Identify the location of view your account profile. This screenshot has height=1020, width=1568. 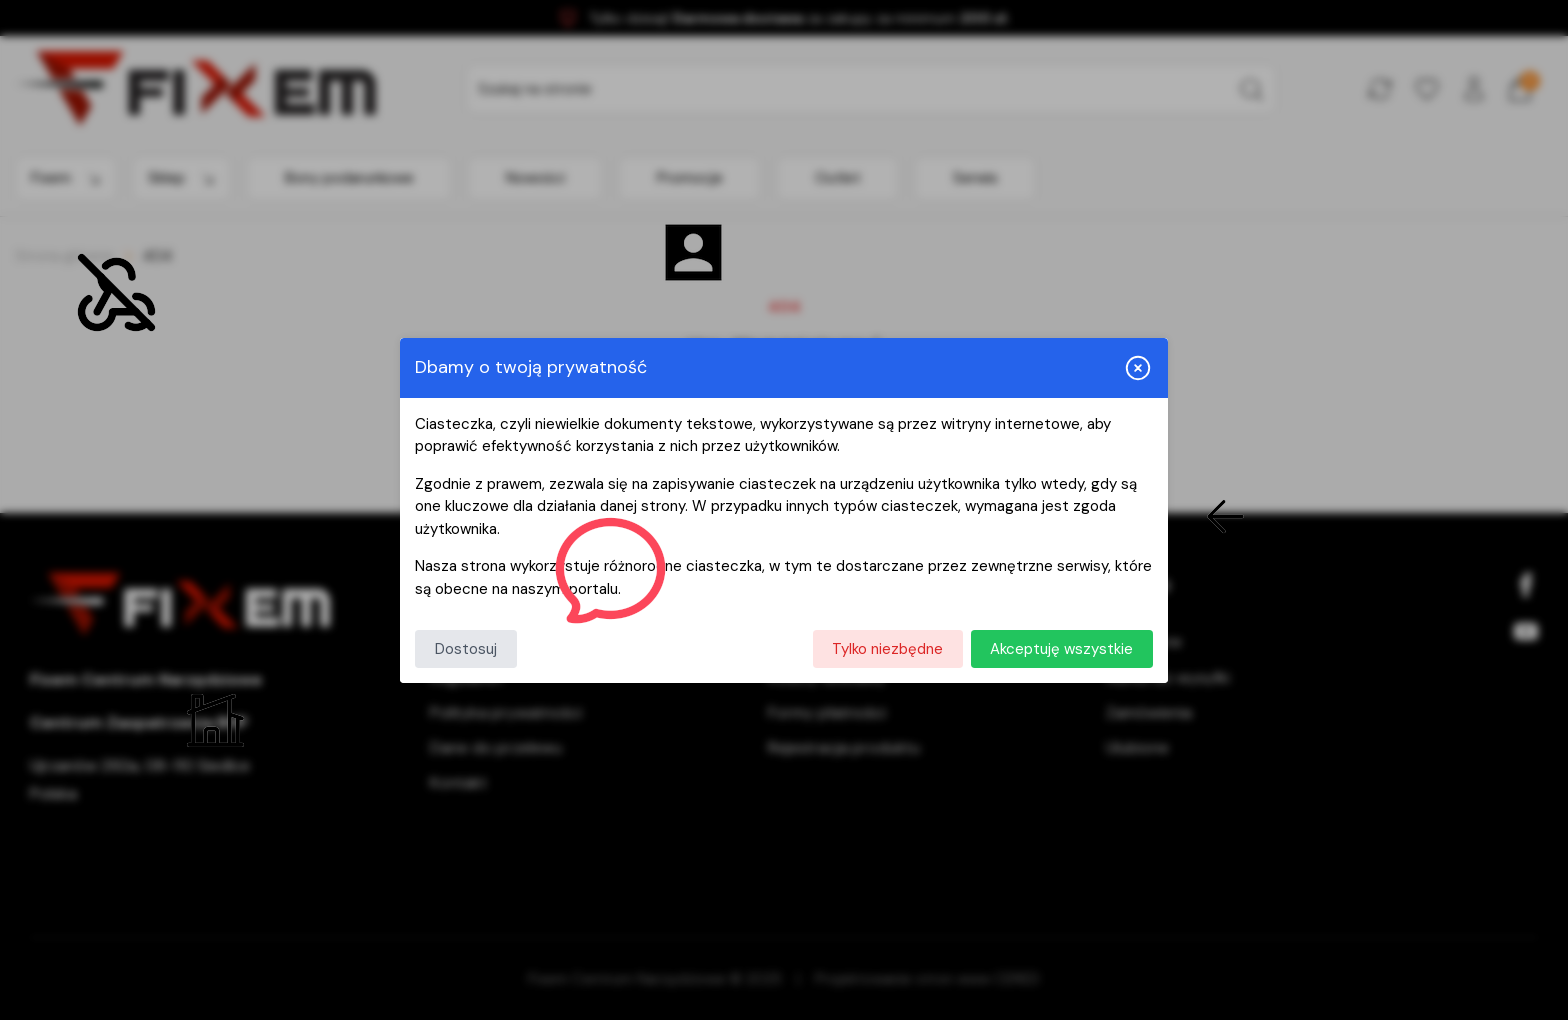
(693, 252).